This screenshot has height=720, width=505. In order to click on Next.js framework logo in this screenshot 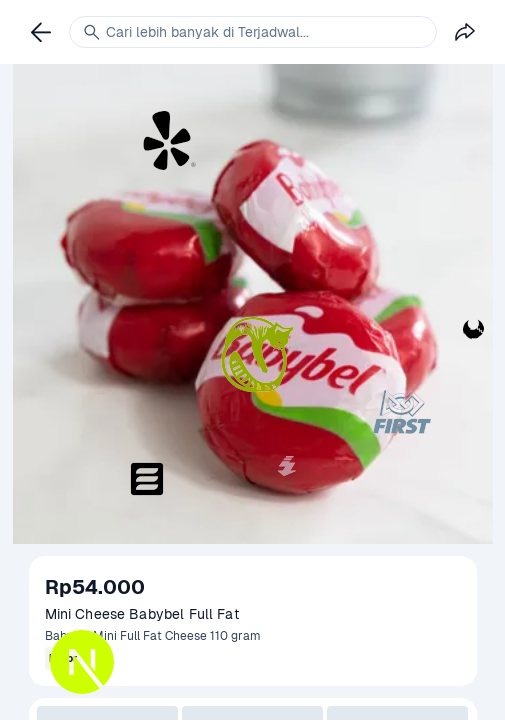, I will do `click(82, 662)`.